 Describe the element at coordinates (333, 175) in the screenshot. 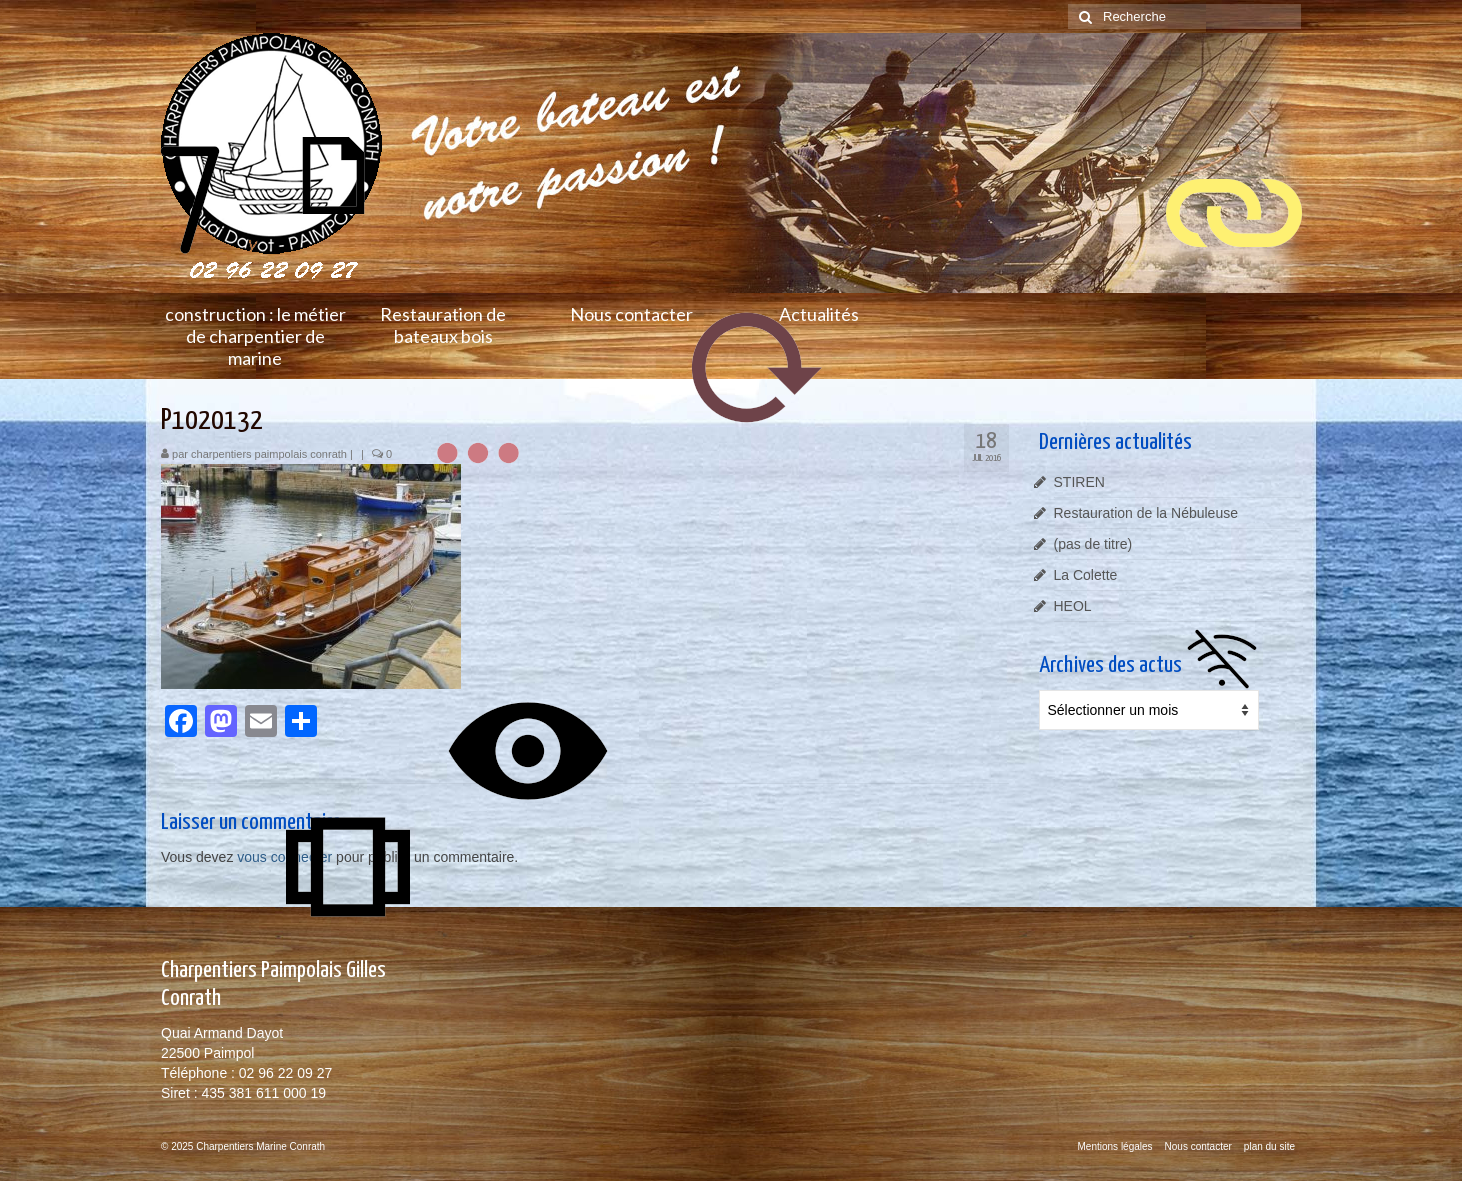

I see `view document or file` at that location.